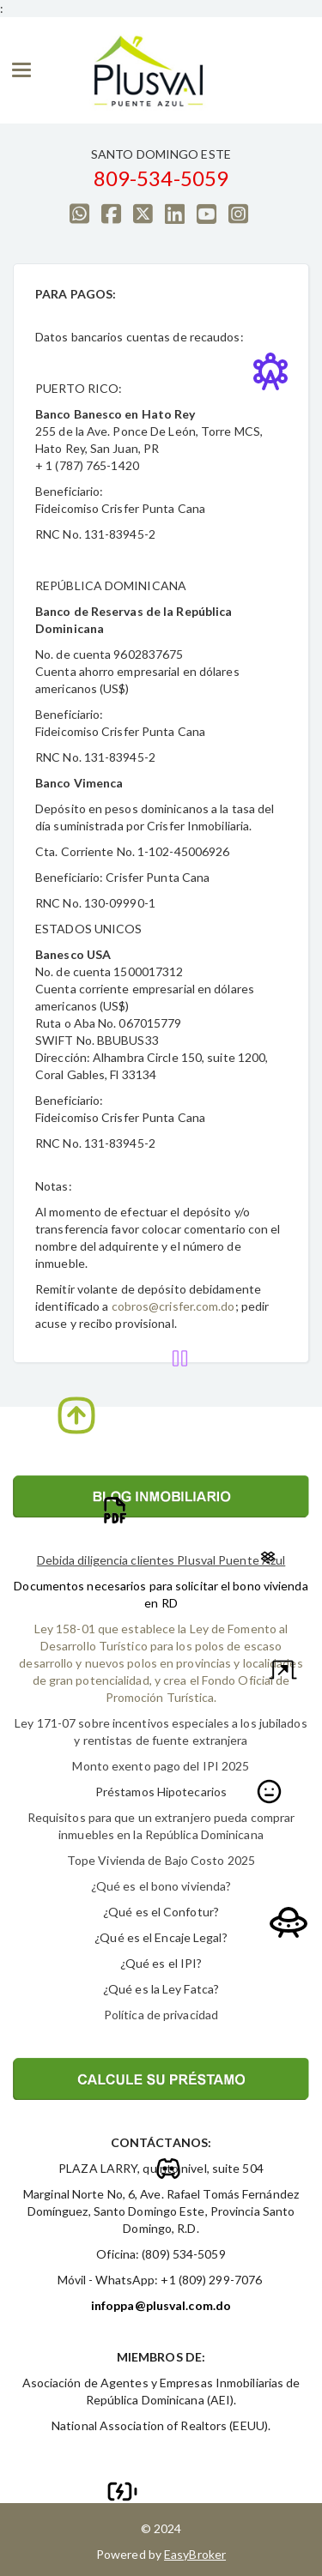 The width and height of the screenshot is (322, 2576). What do you see at coordinates (168, 2169) in the screenshot?
I see `open Discord` at bounding box center [168, 2169].